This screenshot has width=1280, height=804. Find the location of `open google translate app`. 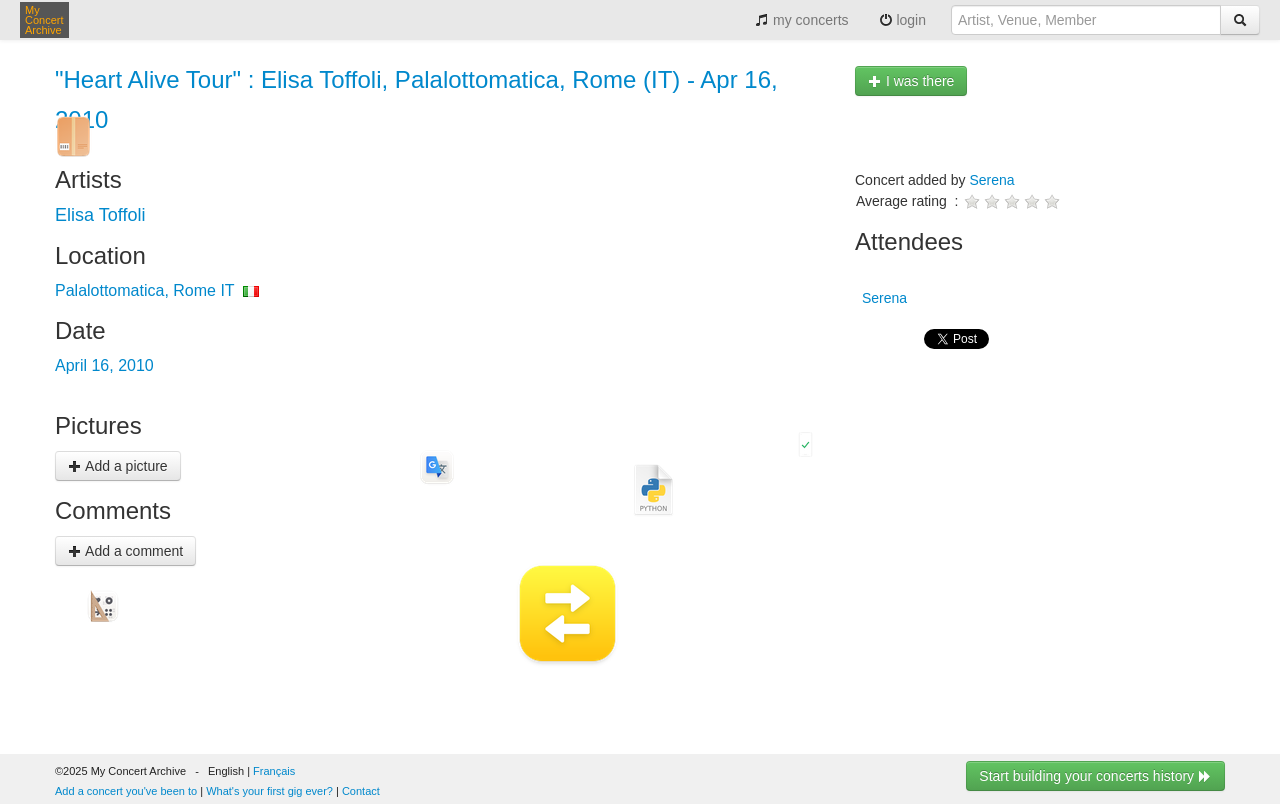

open google translate app is located at coordinates (437, 467).